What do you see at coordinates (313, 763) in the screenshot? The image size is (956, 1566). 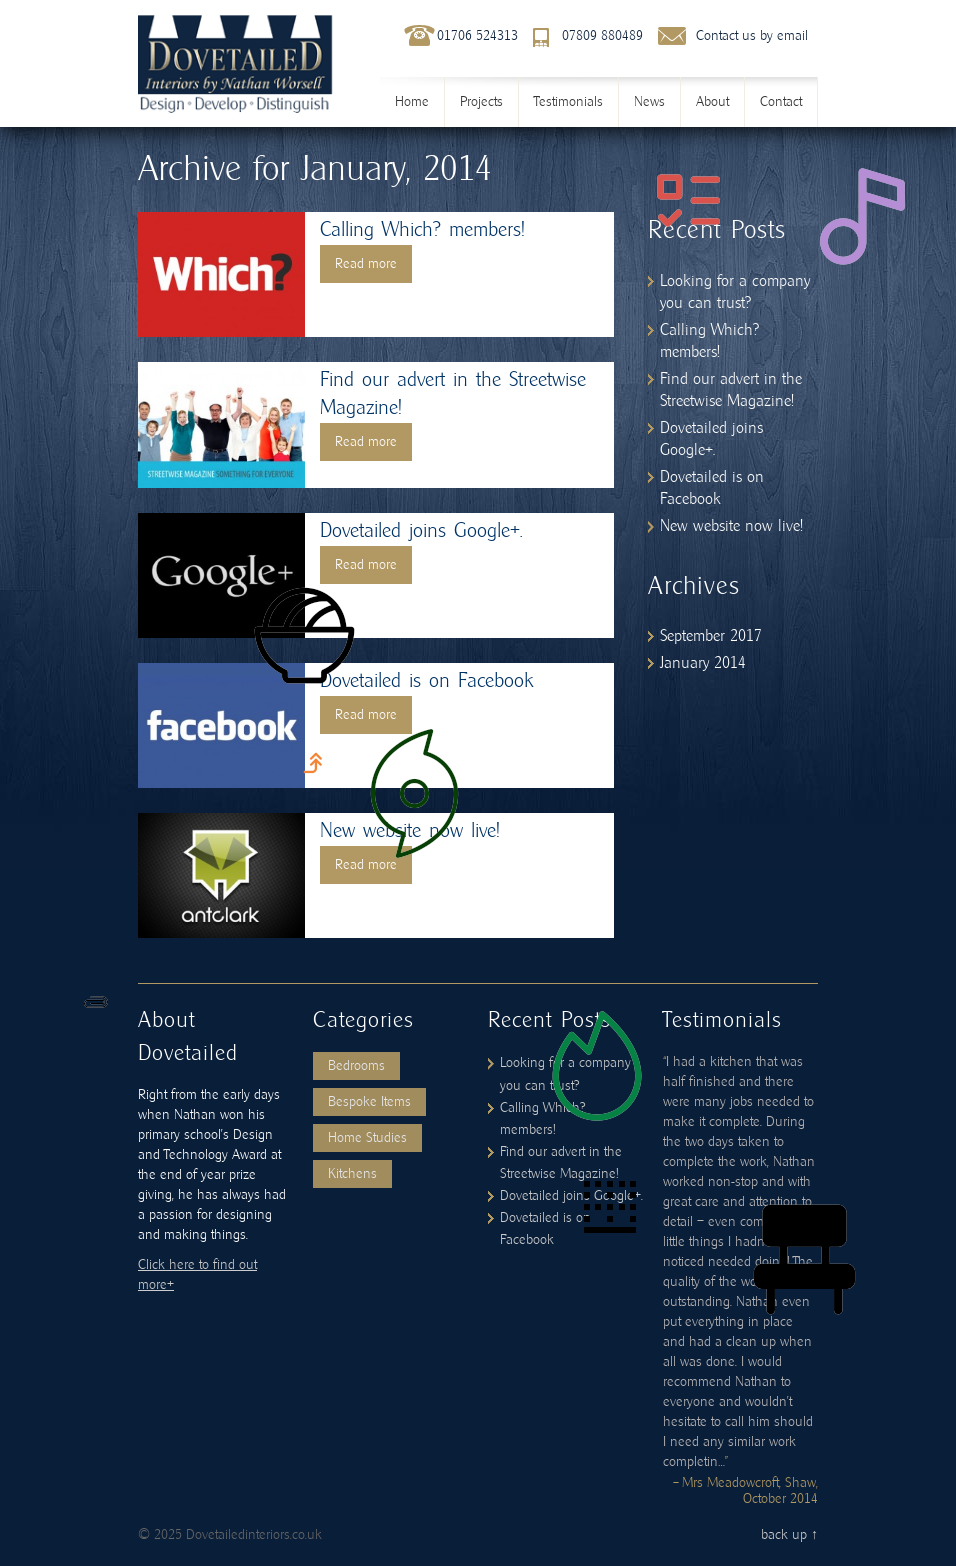 I see `move item to top of list` at bounding box center [313, 763].